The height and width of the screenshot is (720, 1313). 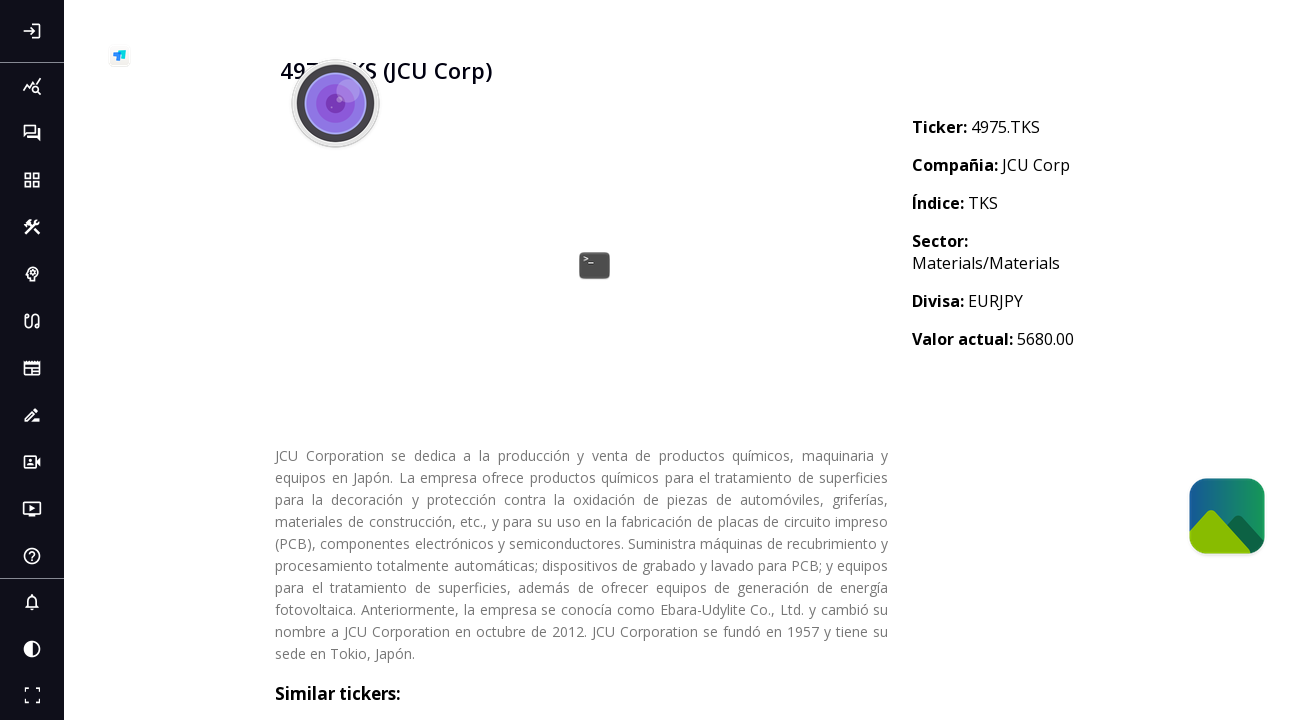 I want to click on open the camera app, so click(x=335, y=103).